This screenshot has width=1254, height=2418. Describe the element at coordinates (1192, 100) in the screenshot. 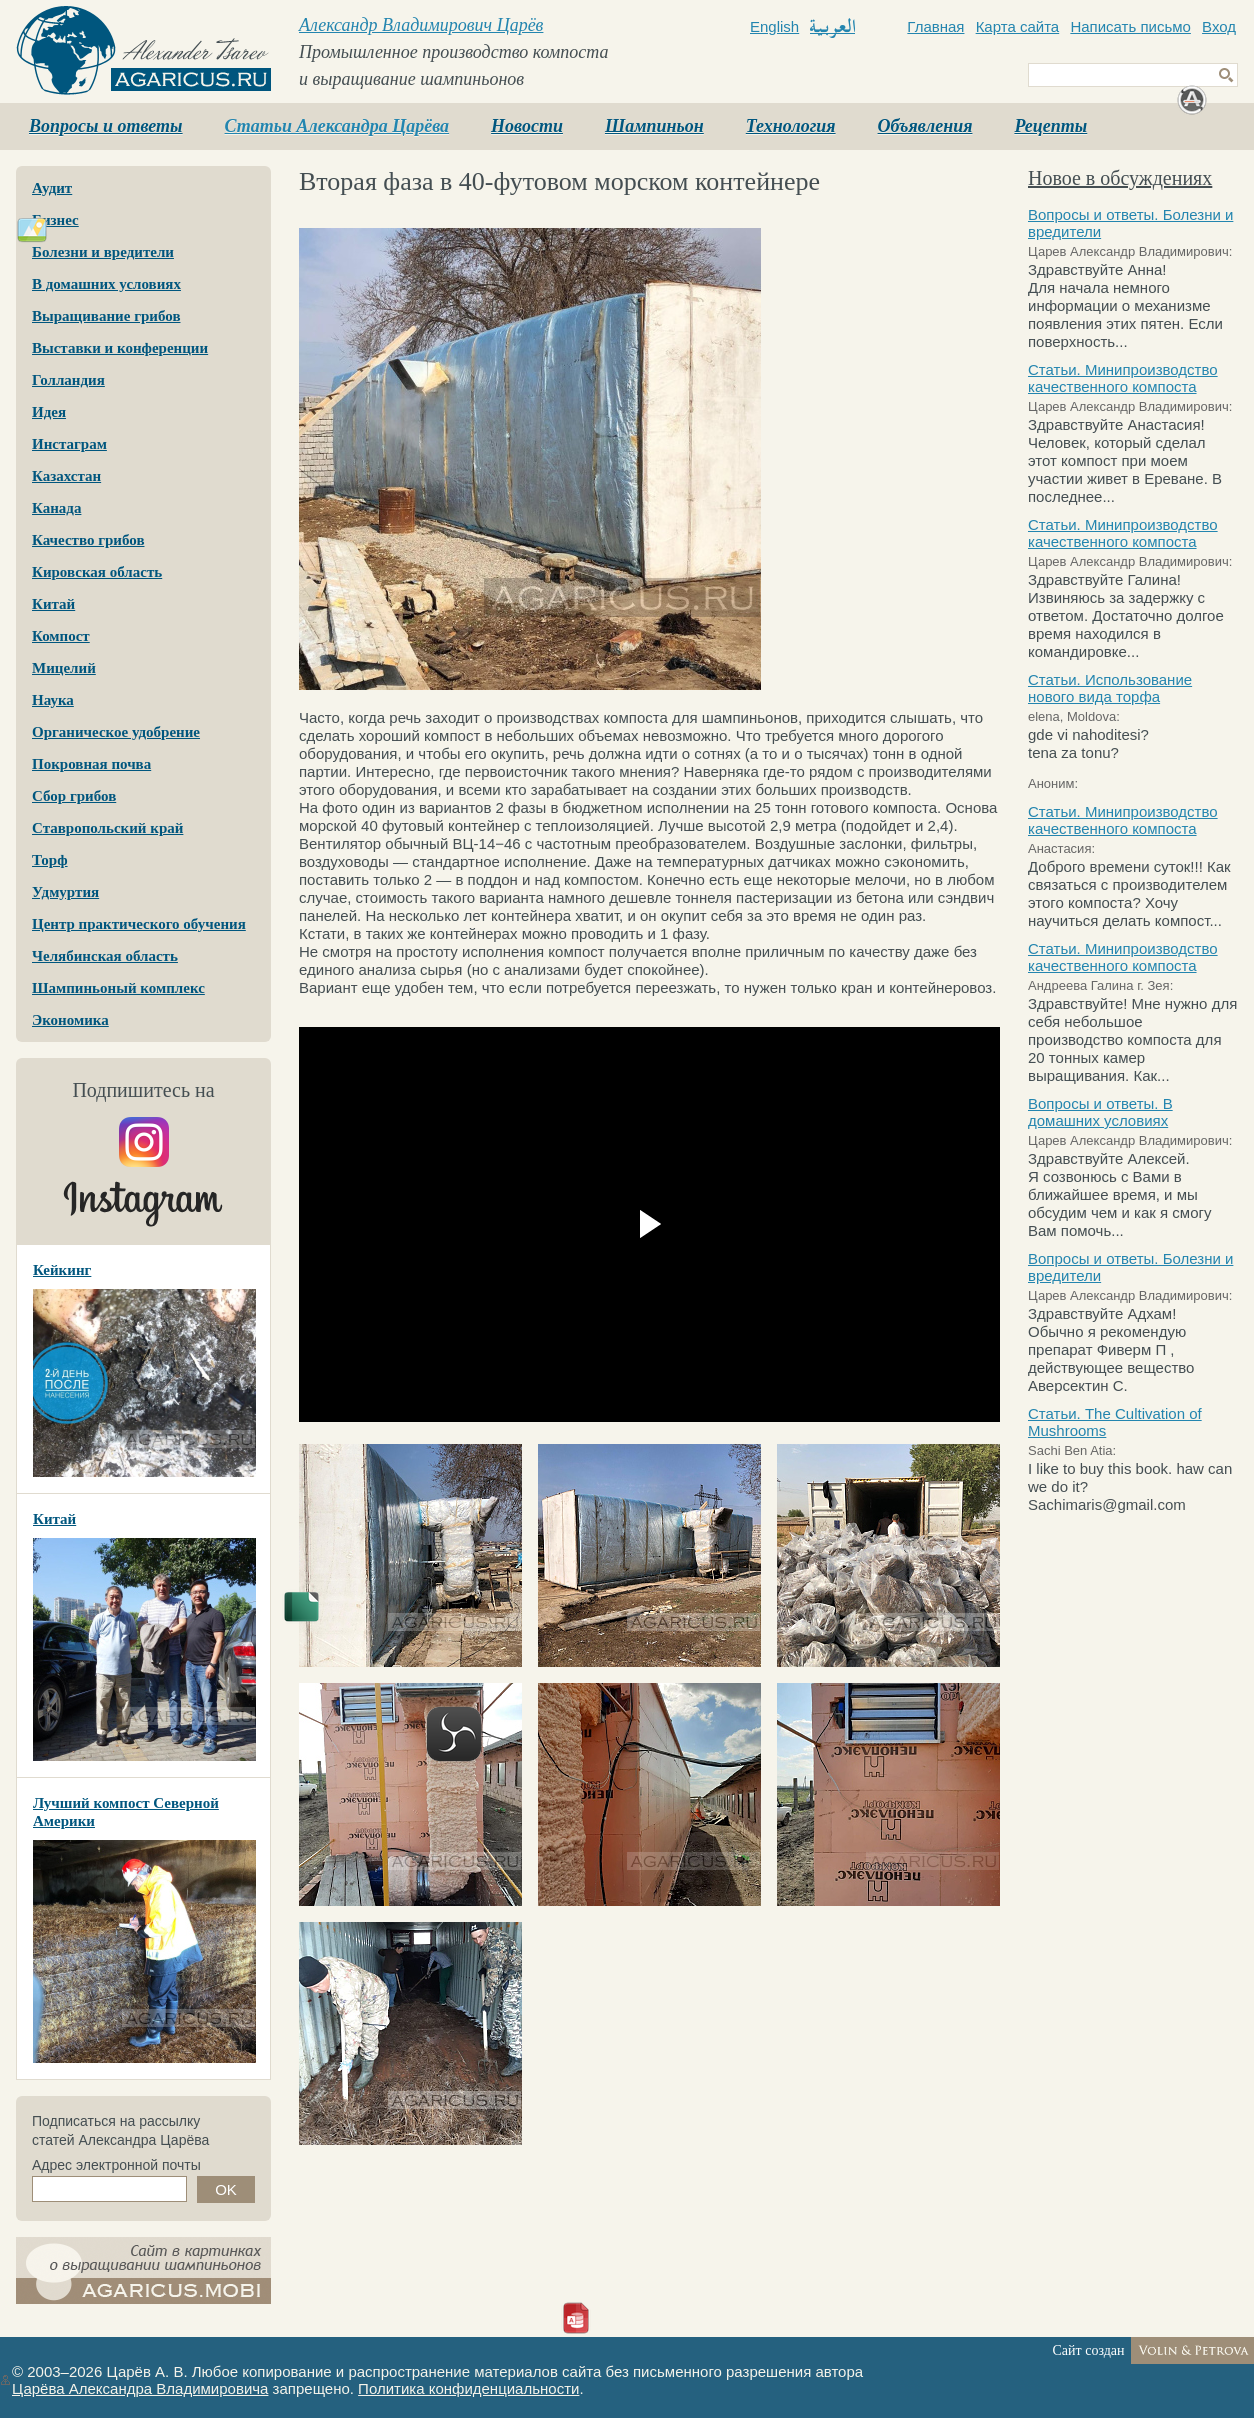

I see `open the system software update application` at that location.